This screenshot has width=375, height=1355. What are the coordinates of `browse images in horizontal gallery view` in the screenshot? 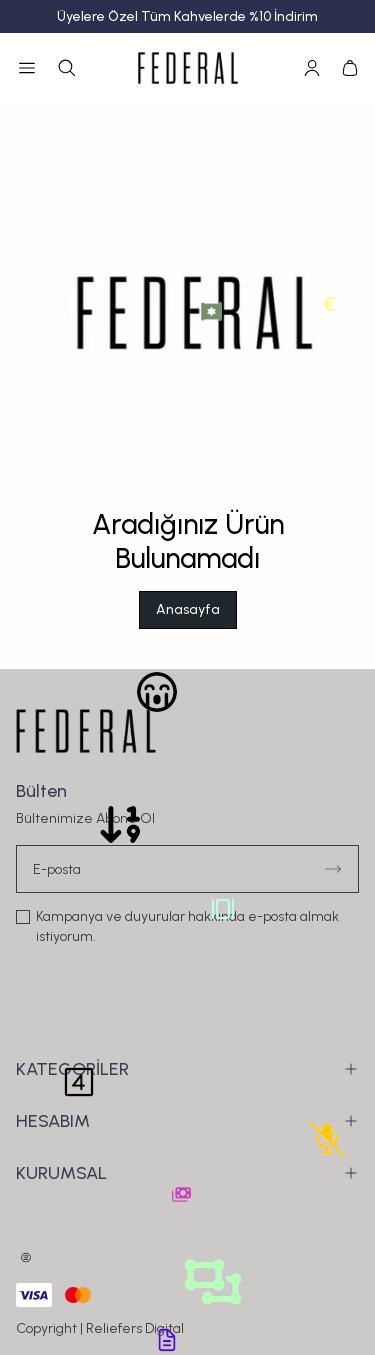 It's located at (223, 909).